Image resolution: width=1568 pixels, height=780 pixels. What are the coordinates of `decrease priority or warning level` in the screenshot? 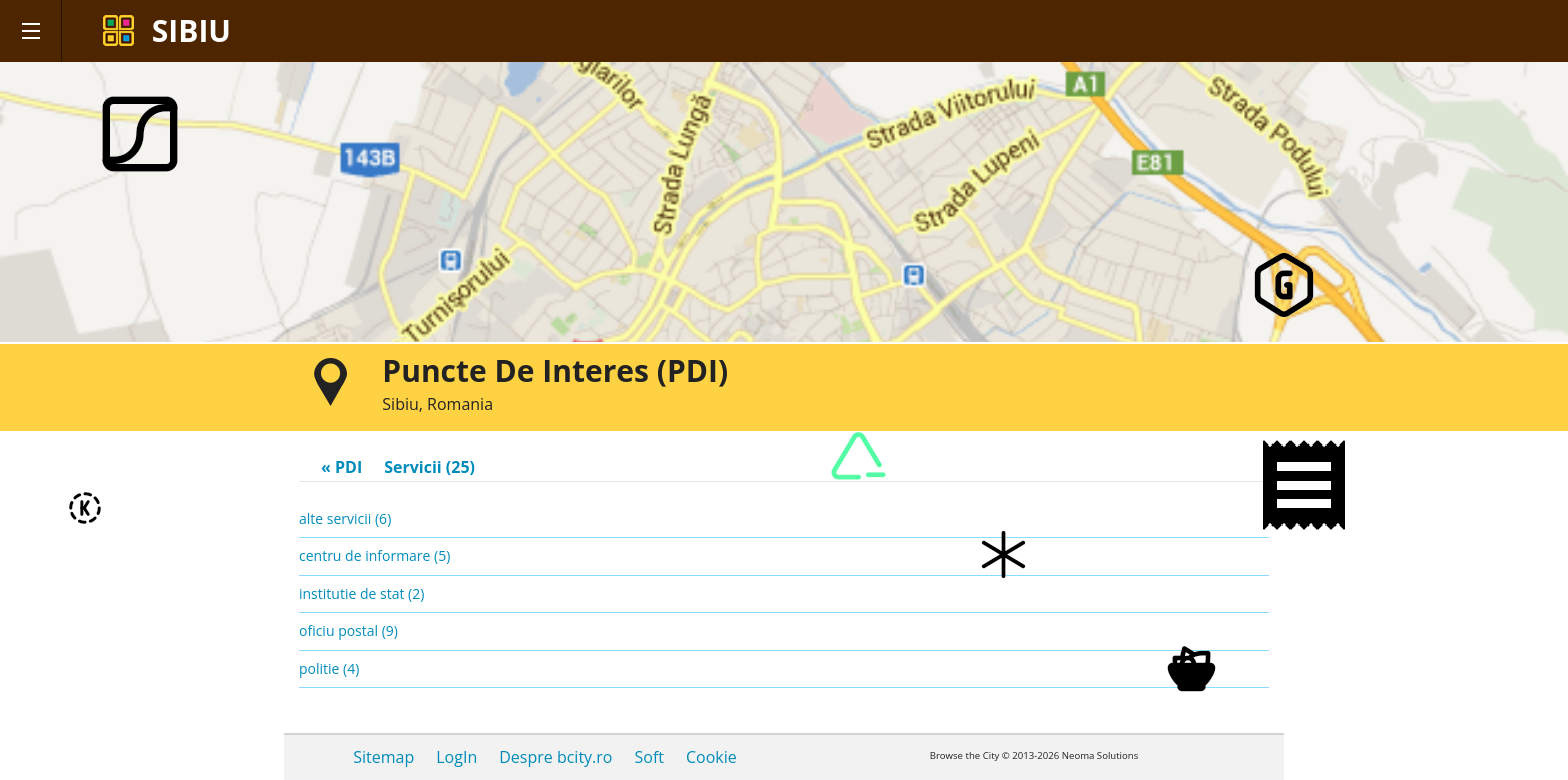 It's located at (858, 457).